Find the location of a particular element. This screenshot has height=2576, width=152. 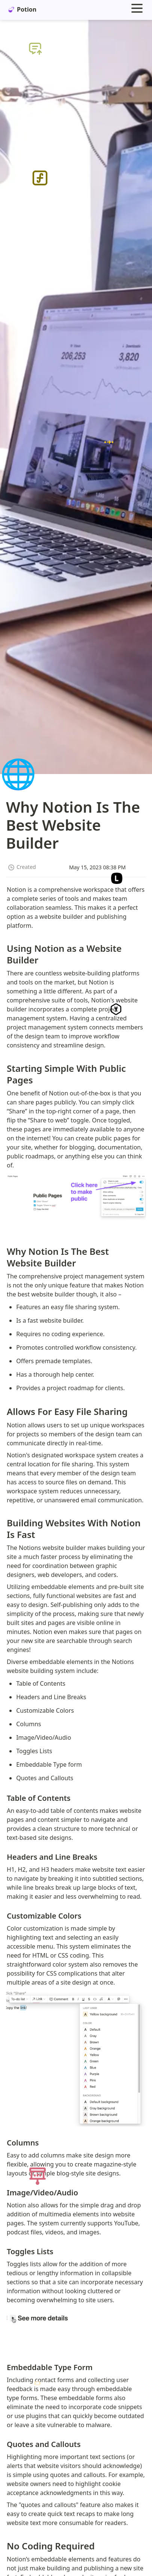

view presentation with charts is located at coordinates (38, 2175).